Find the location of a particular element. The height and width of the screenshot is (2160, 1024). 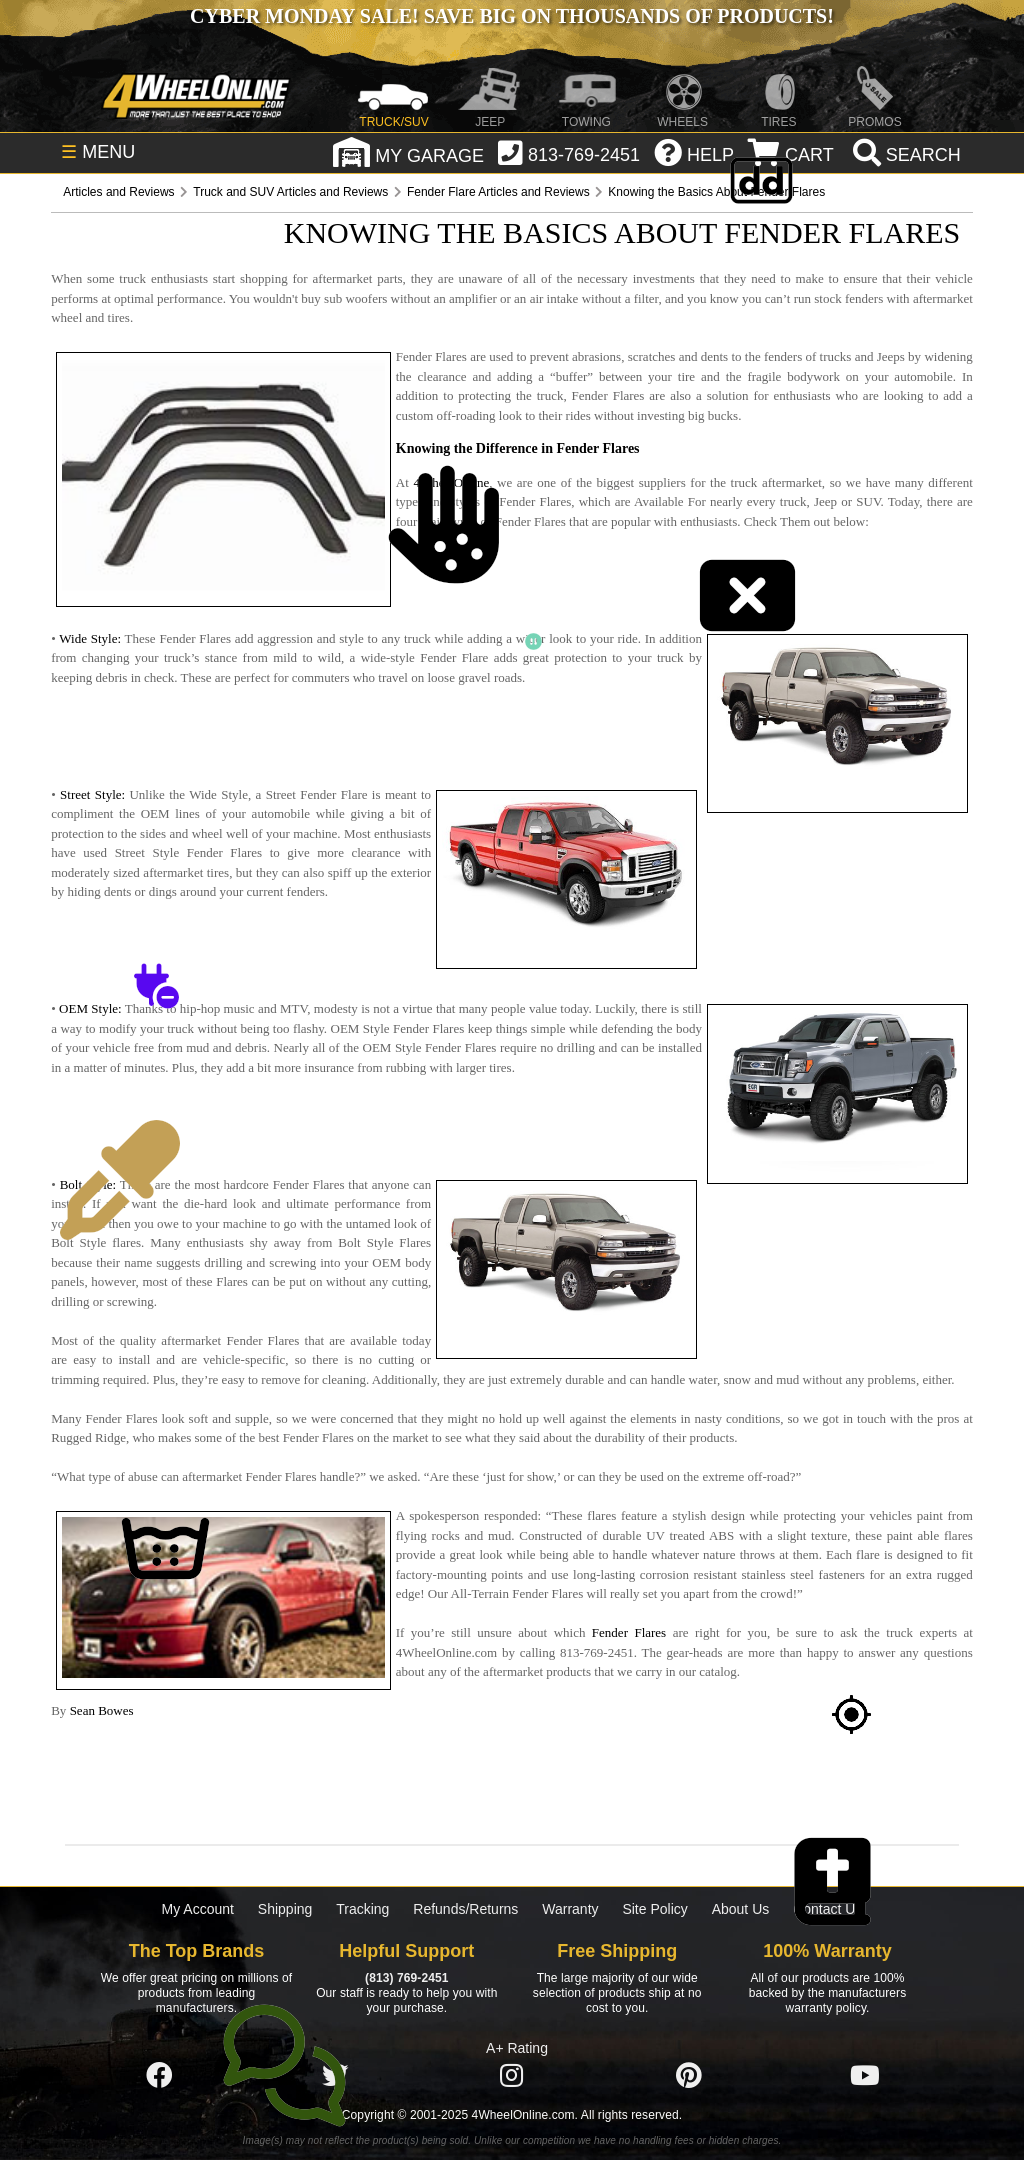

indicates allergy information or warnings is located at coordinates (447, 524).